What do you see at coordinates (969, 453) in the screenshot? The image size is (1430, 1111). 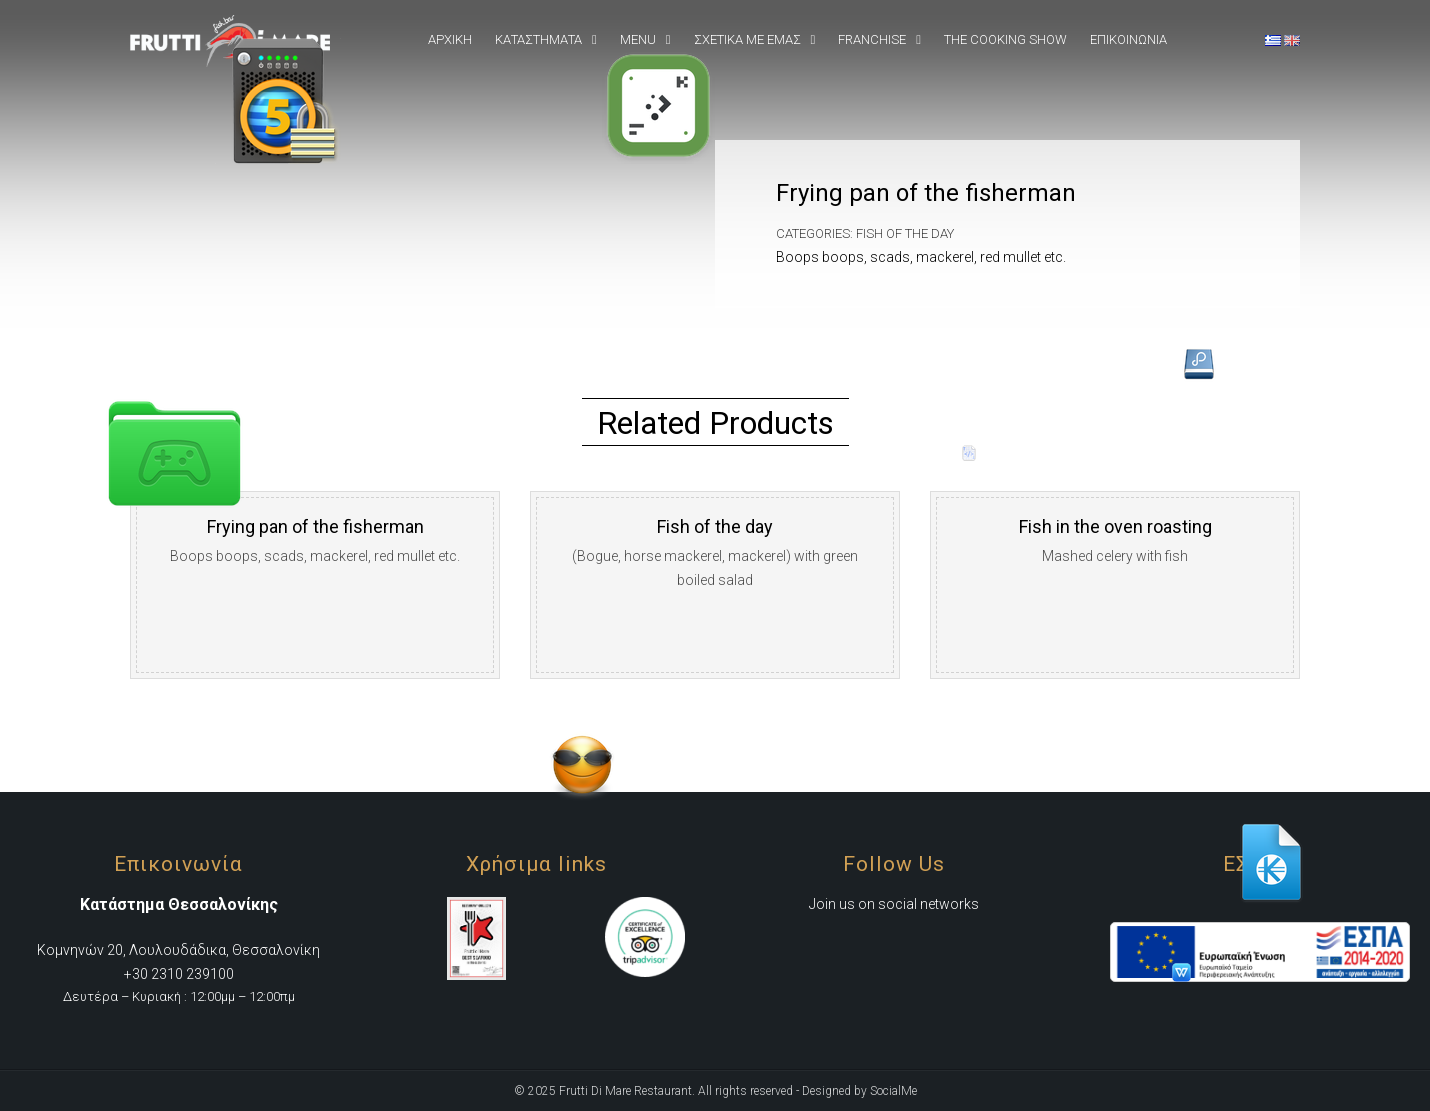 I see `a twig template file` at bounding box center [969, 453].